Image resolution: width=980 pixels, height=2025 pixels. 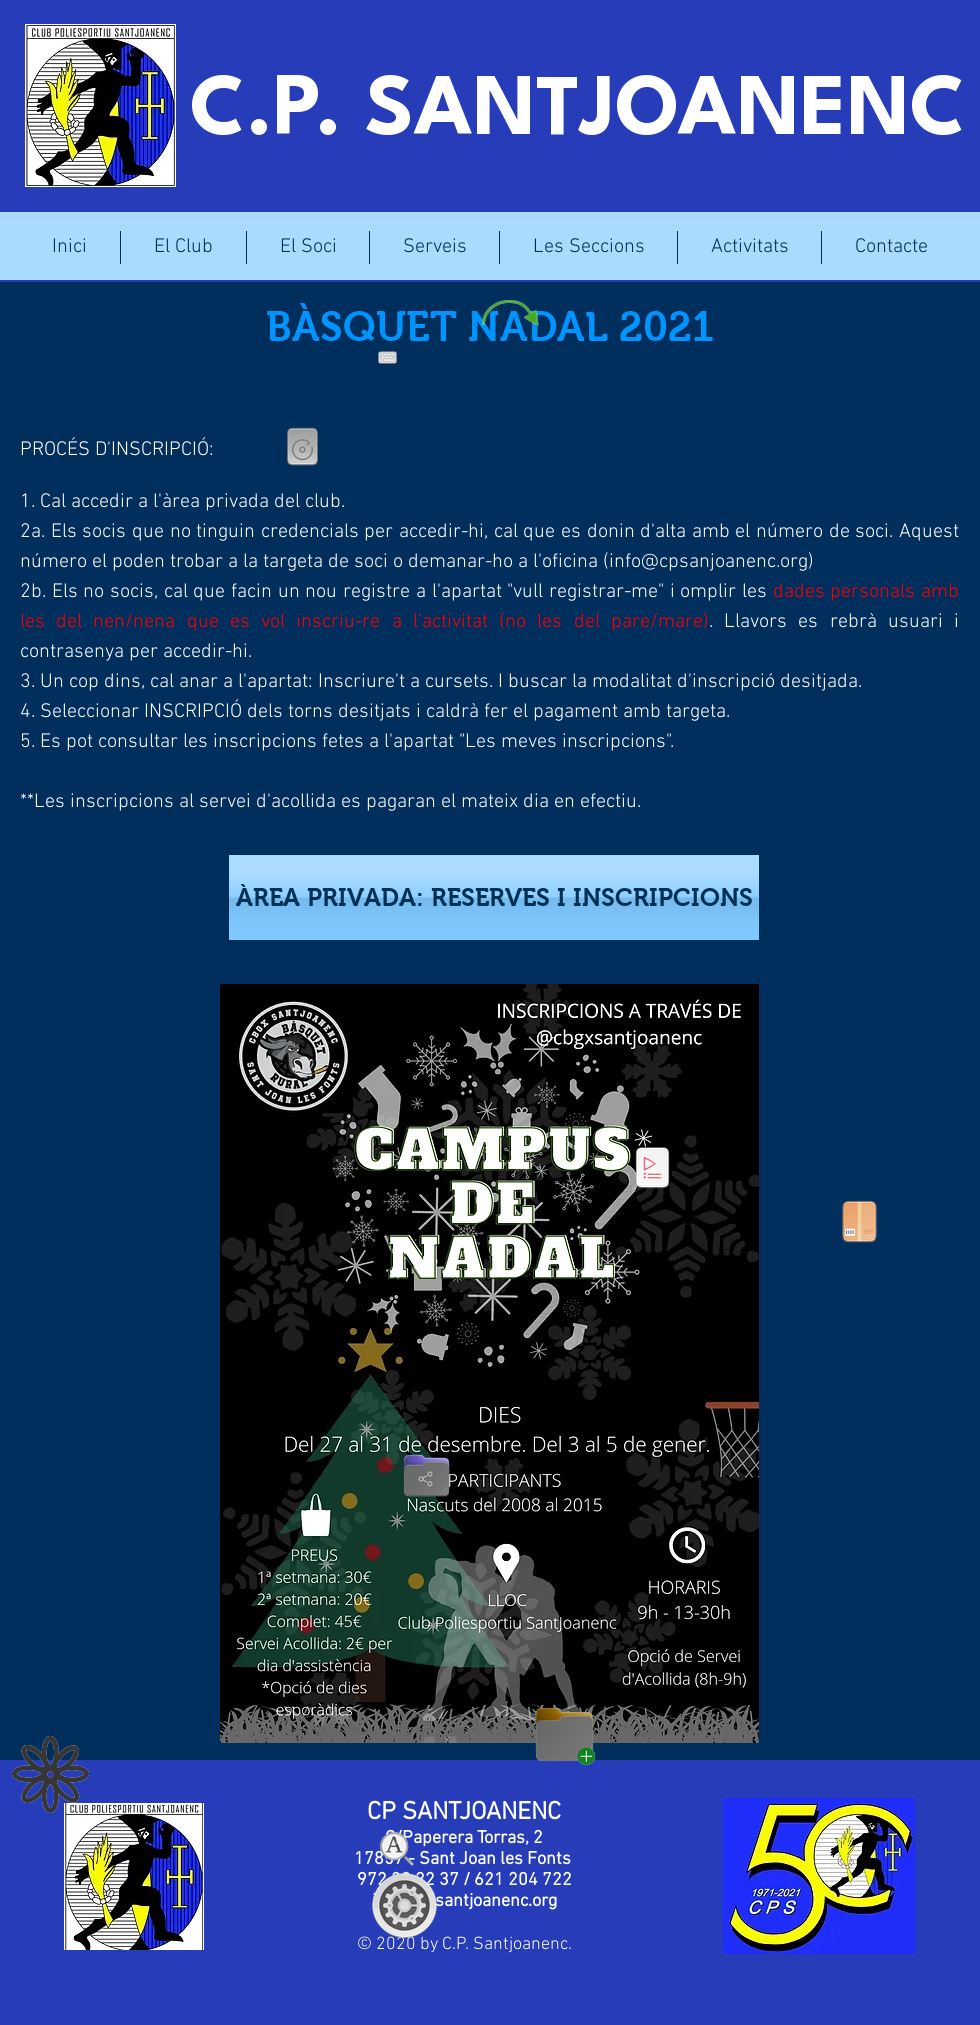 What do you see at coordinates (387, 357) in the screenshot?
I see `open on-screen keyboard` at bounding box center [387, 357].